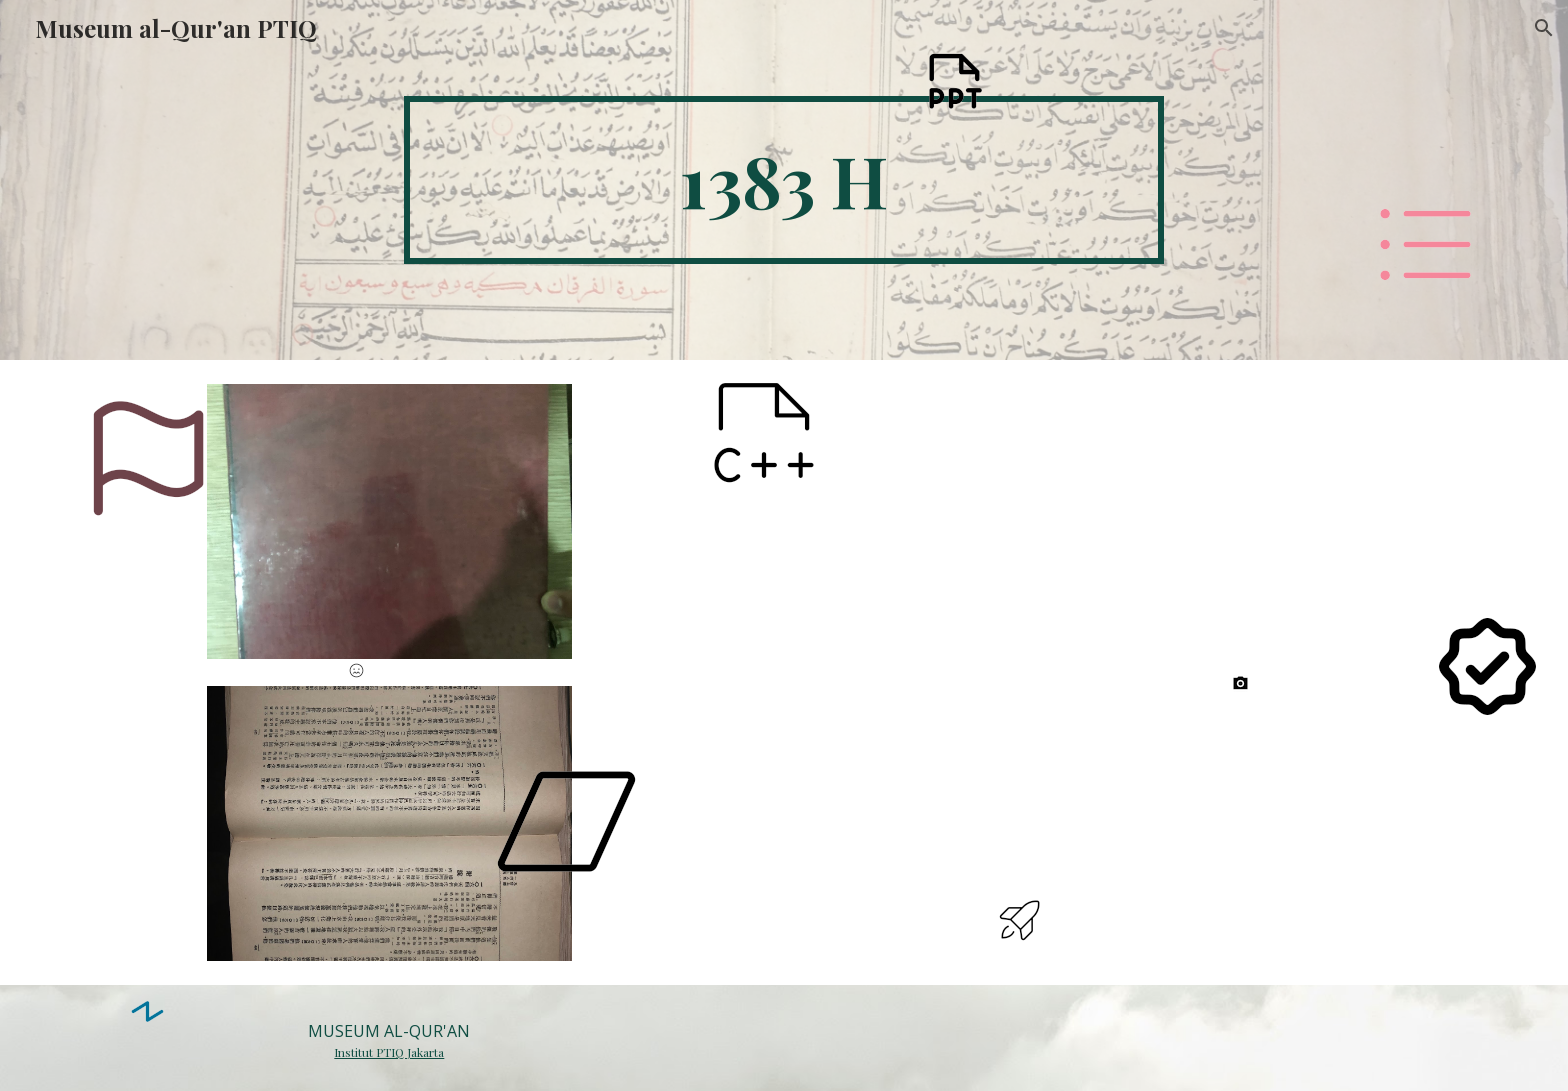 The height and width of the screenshot is (1091, 1568). I want to click on launch or deploy a project, so click(1020, 919).